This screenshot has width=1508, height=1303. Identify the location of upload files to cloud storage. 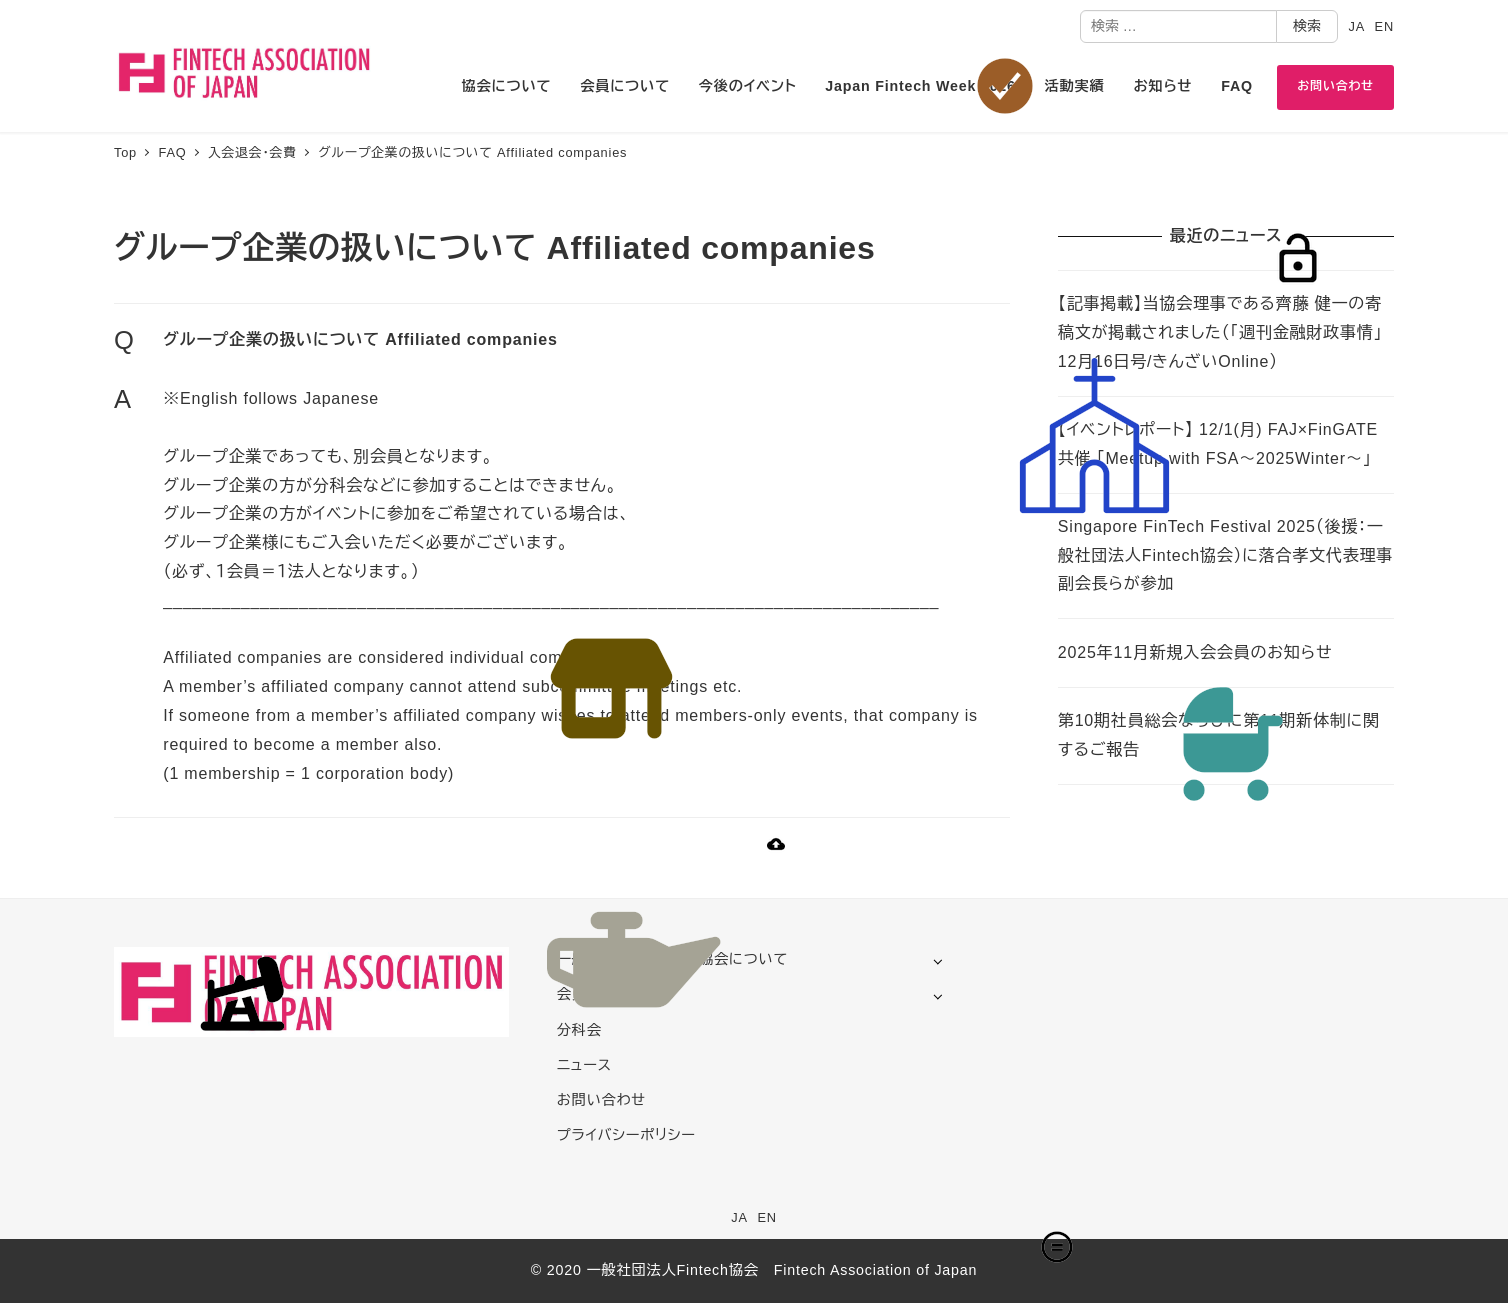
(776, 844).